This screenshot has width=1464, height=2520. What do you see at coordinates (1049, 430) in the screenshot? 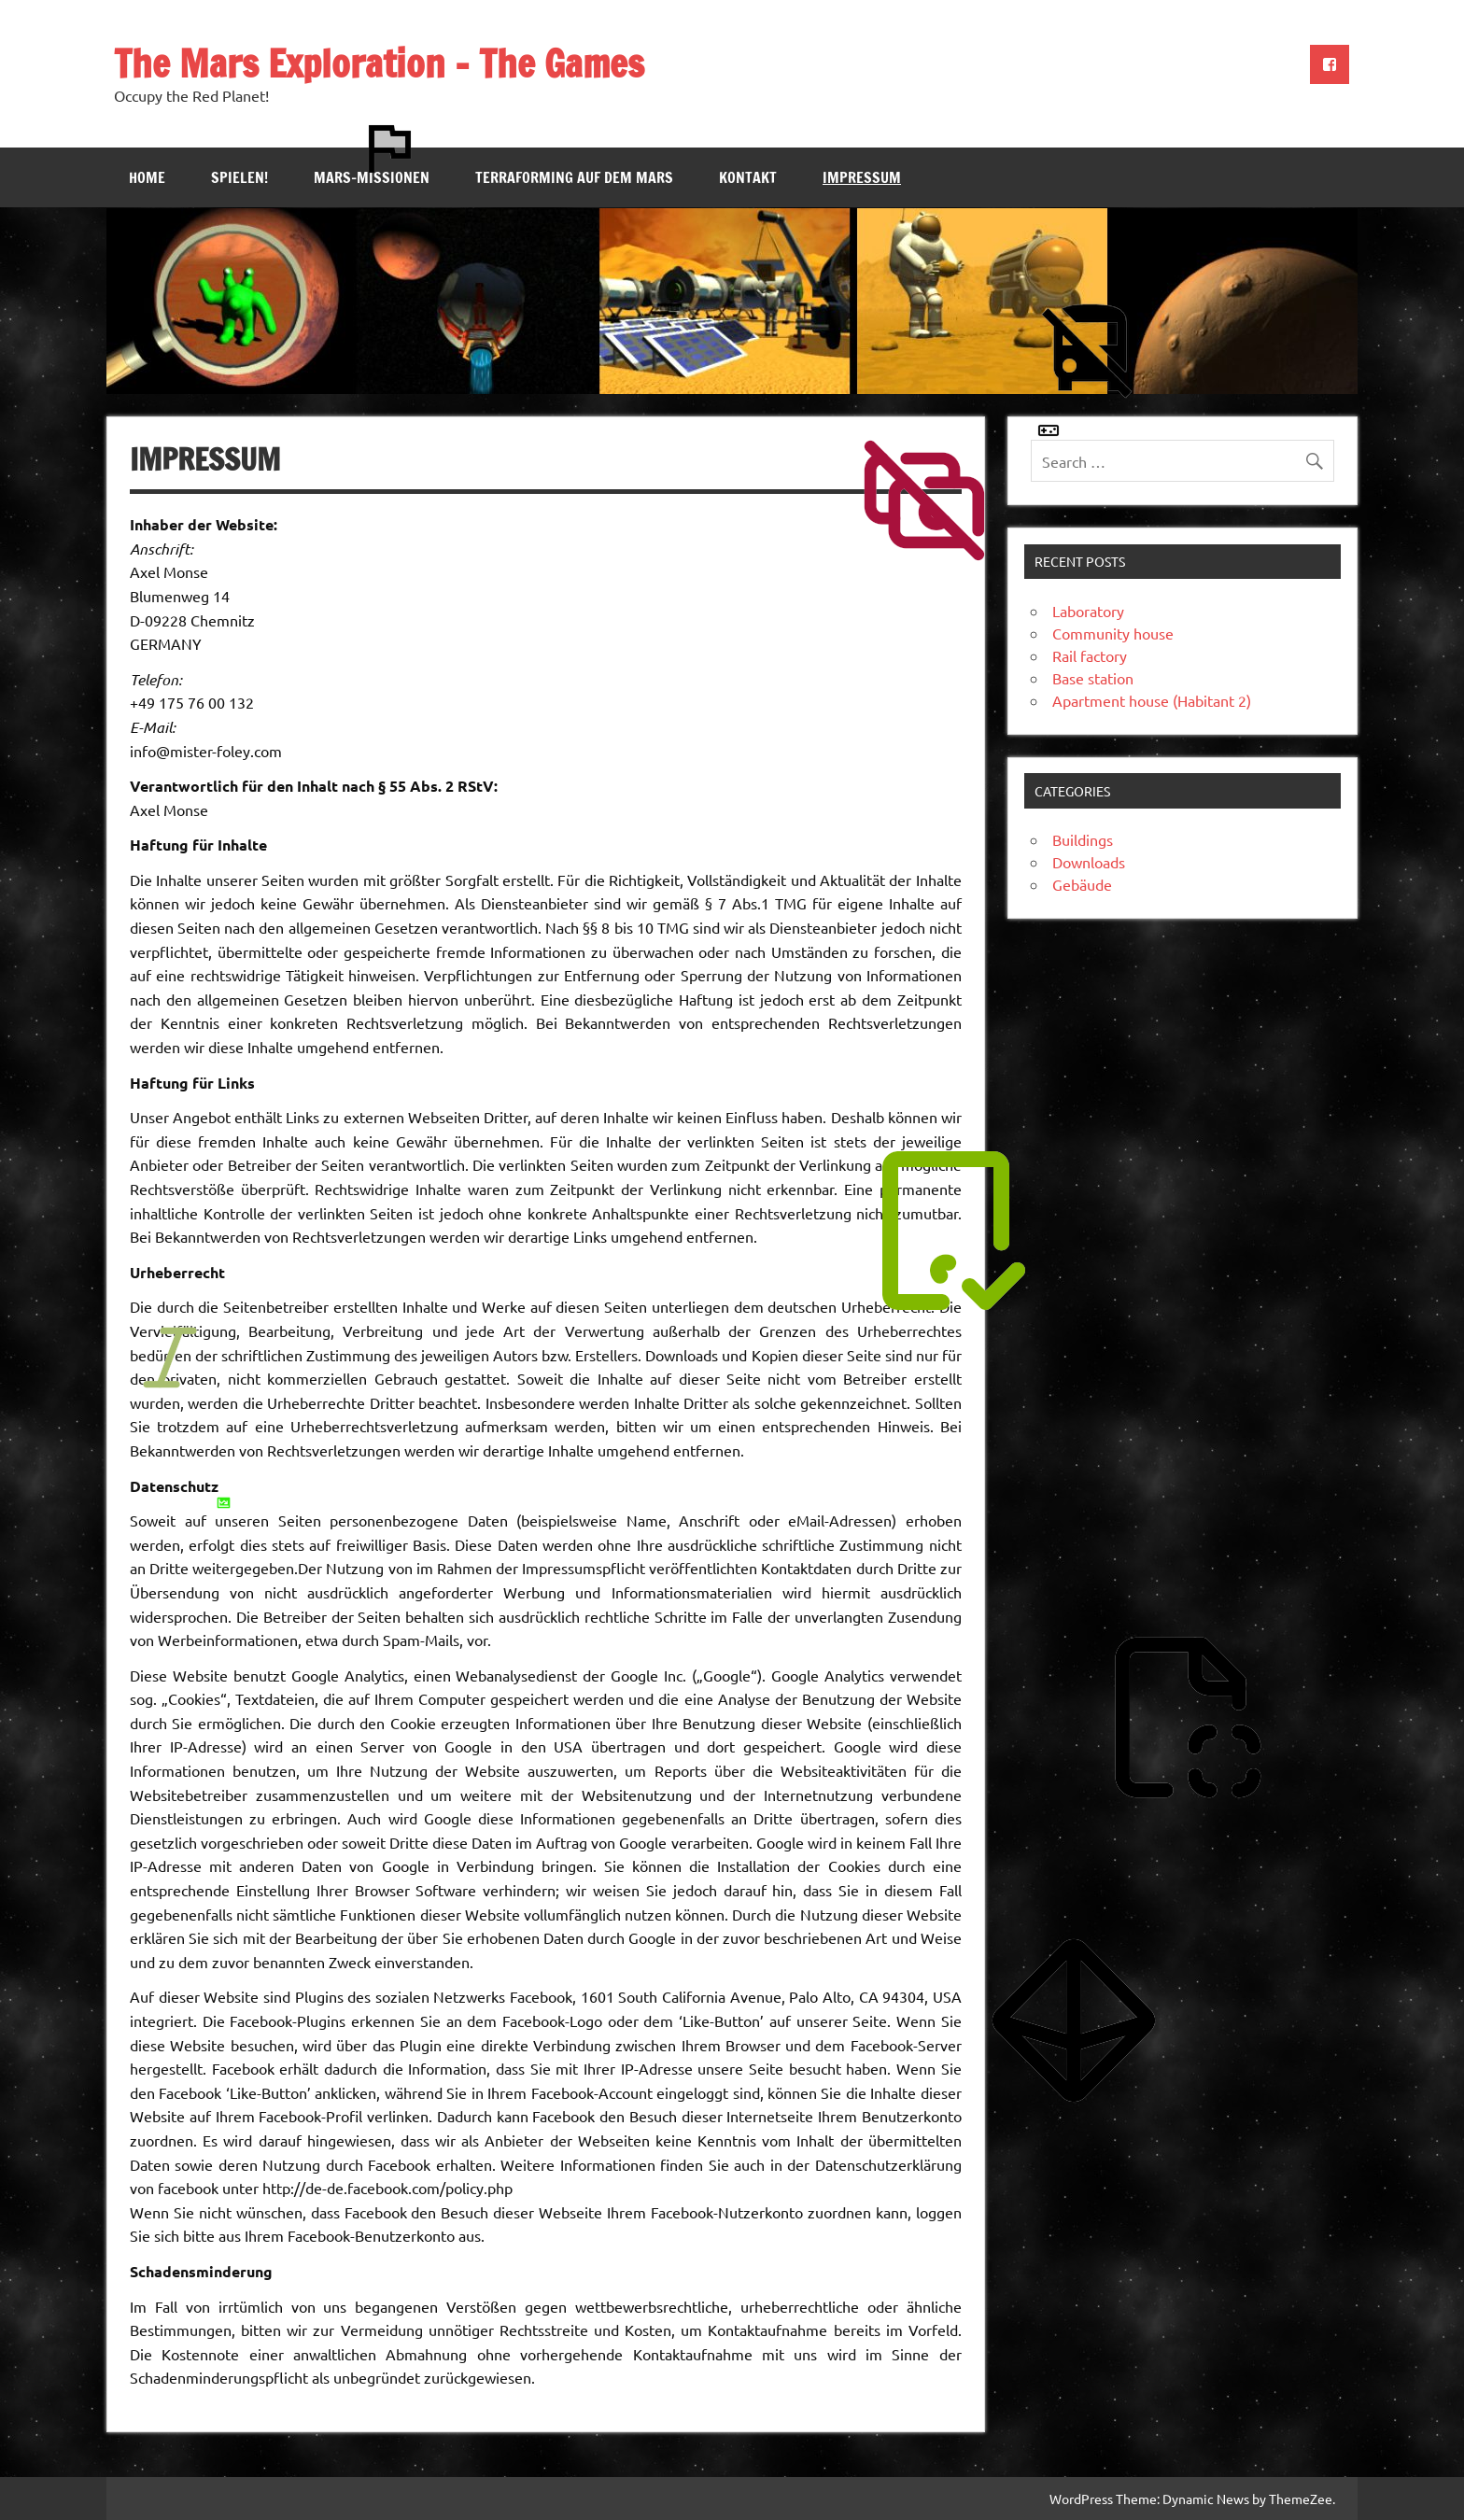
I see `access games or gaming features` at bounding box center [1049, 430].